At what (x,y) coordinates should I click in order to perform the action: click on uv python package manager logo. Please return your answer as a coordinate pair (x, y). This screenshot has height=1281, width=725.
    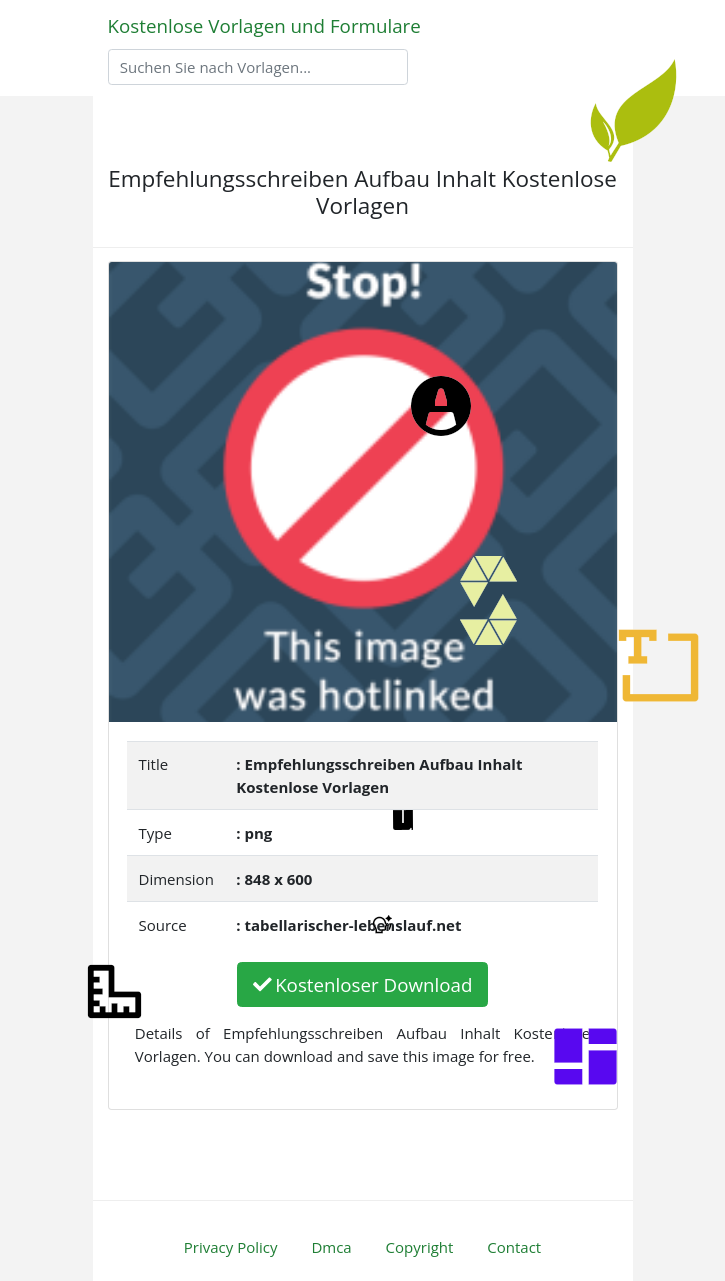
    Looking at the image, I should click on (403, 820).